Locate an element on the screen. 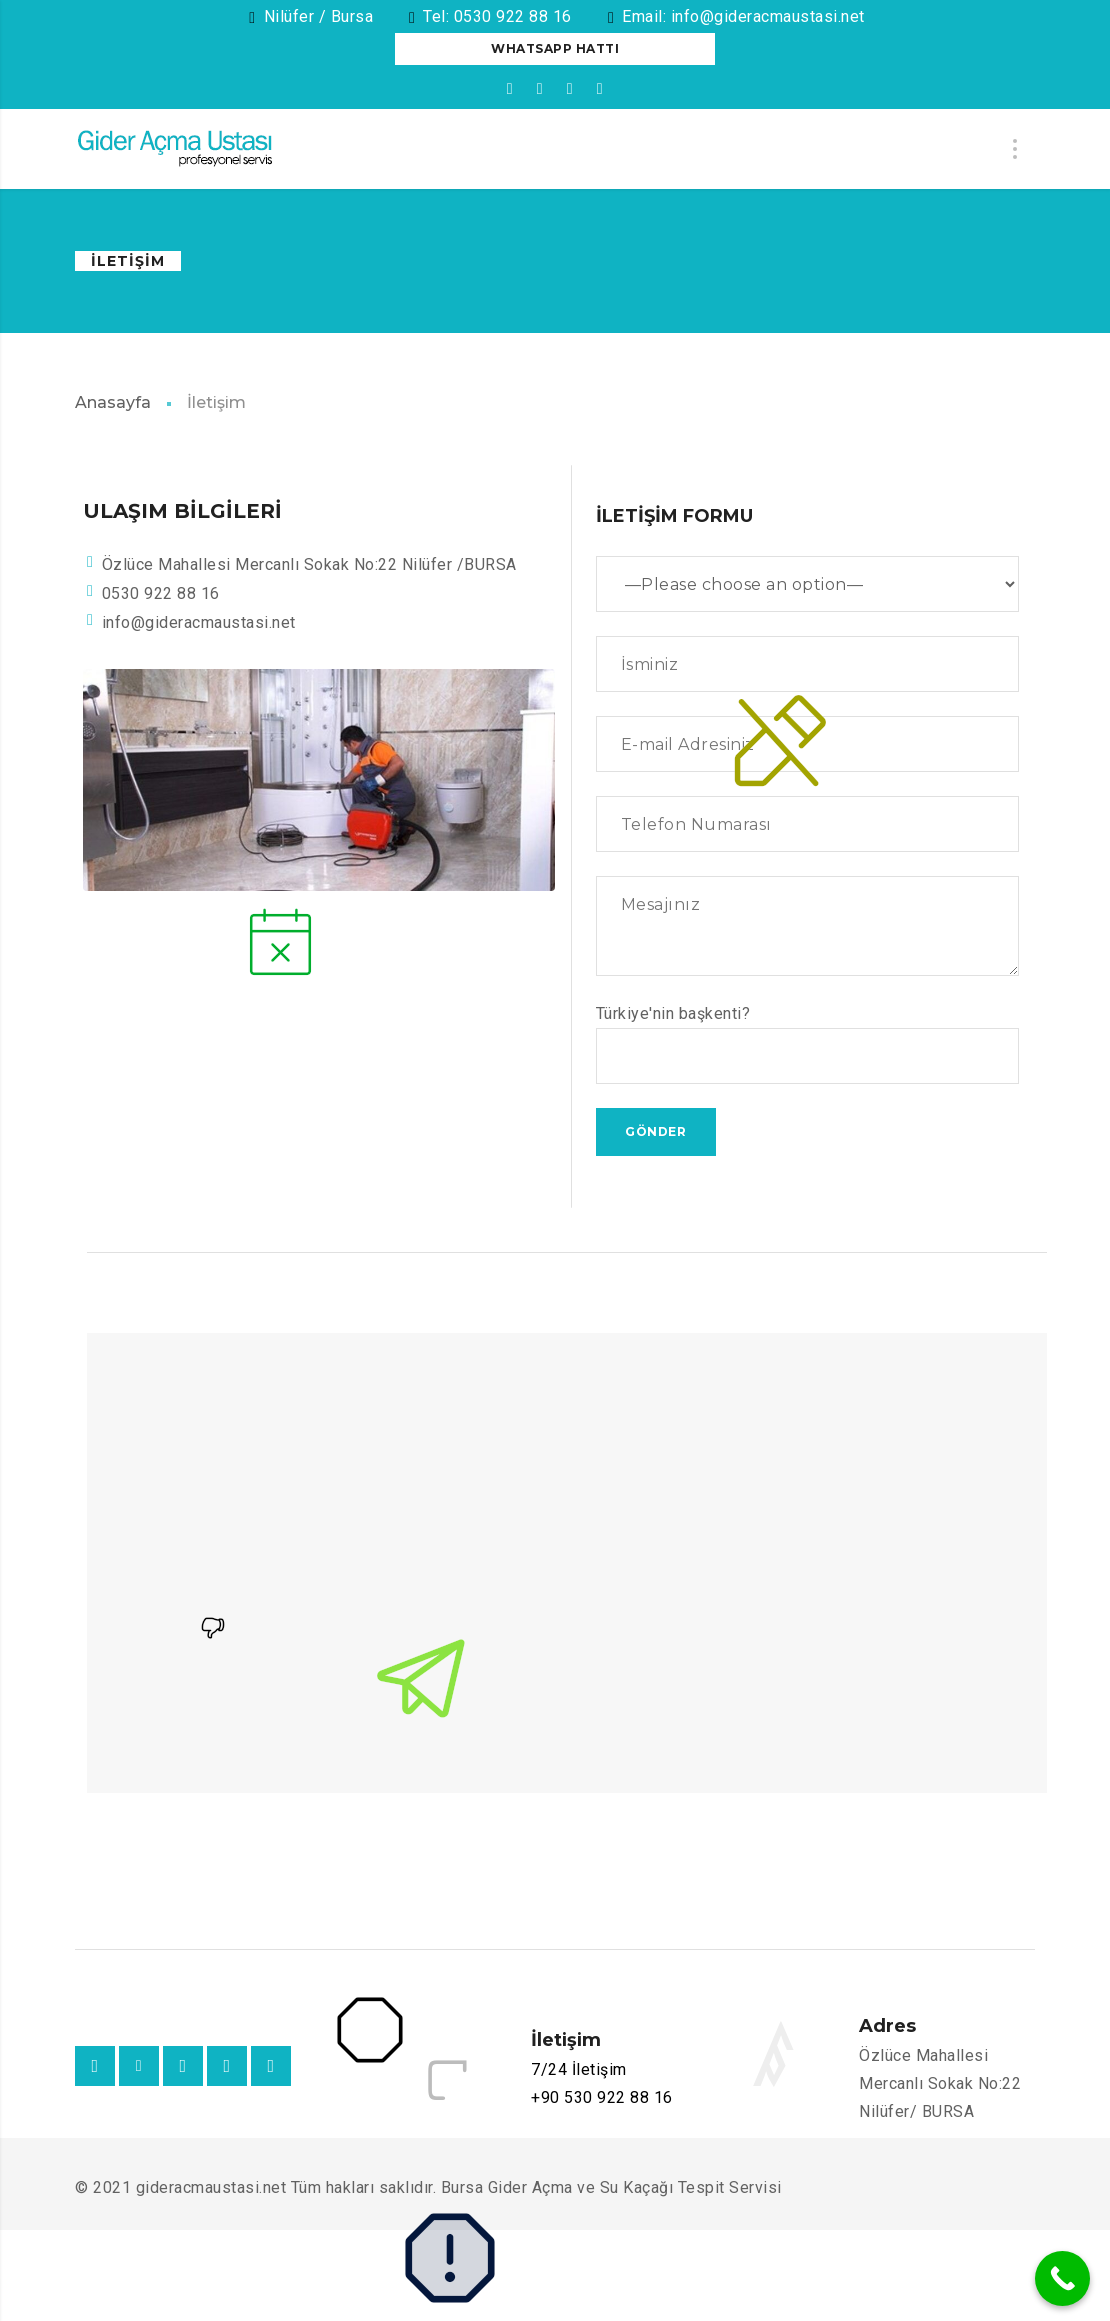  editing is disabled is located at coordinates (778, 742).